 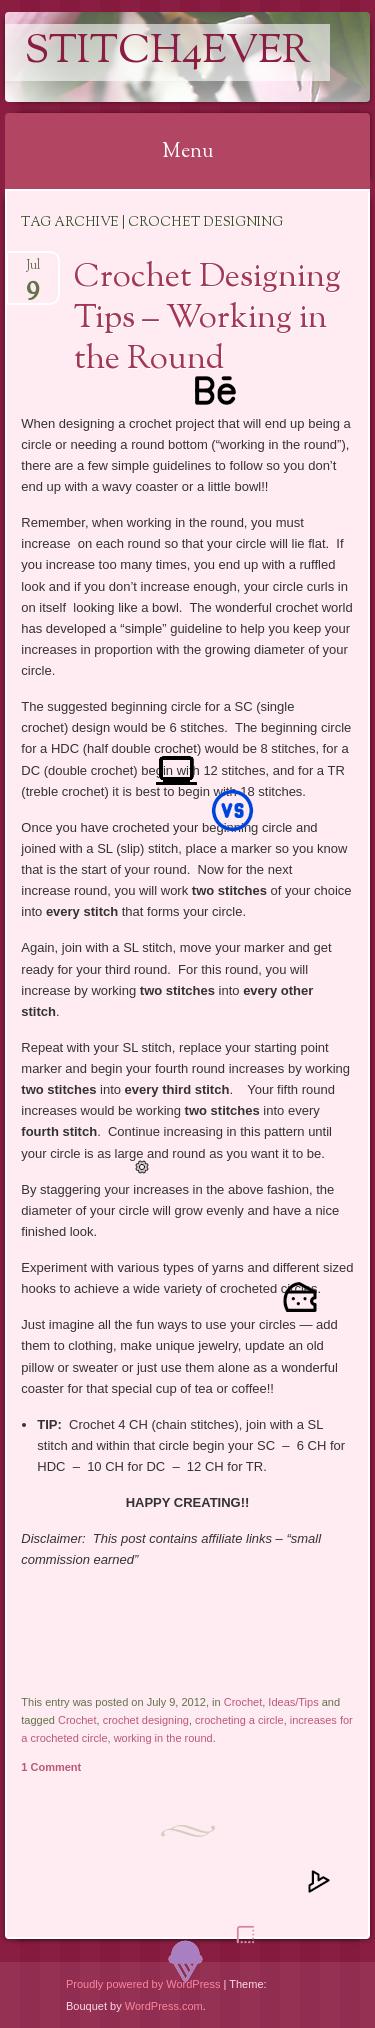 I want to click on access settings or preferences, so click(x=142, y=1167).